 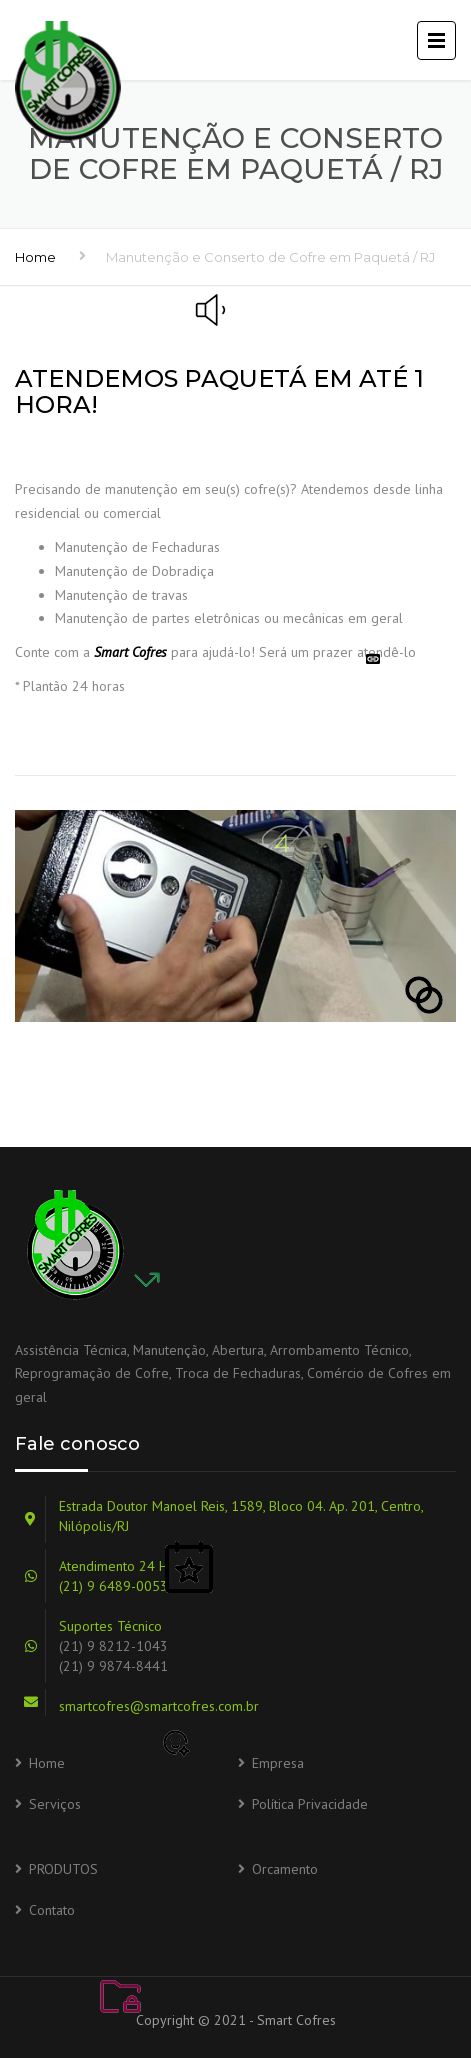 What do you see at coordinates (282, 843) in the screenshot?
I see `indicates step four in a sequence or process` at bounding box center [282, 843].